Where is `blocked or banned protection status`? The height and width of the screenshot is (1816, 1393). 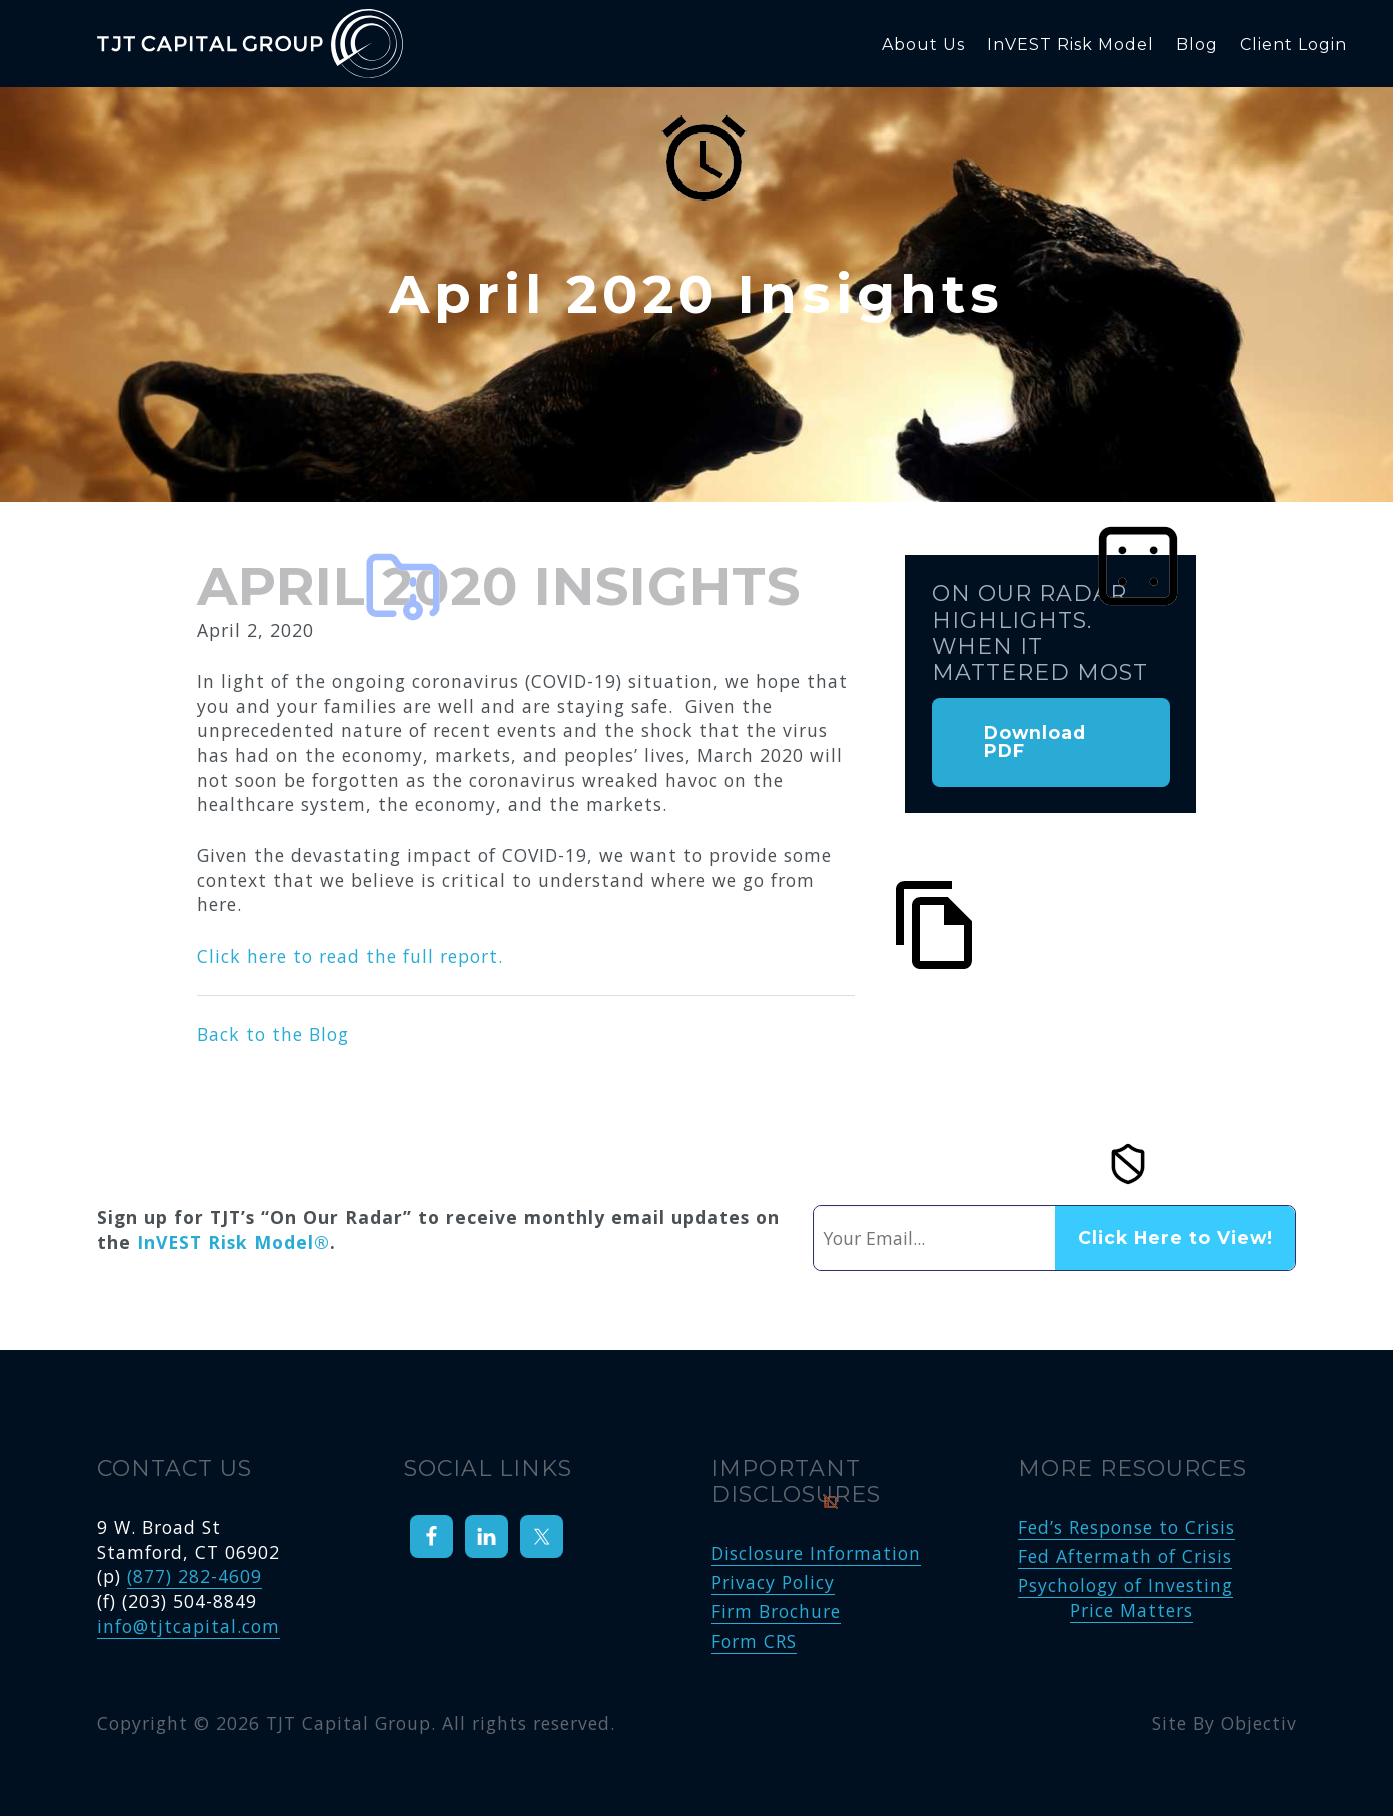 blocked or banned protection status is located at coordinates (1128, 1164).